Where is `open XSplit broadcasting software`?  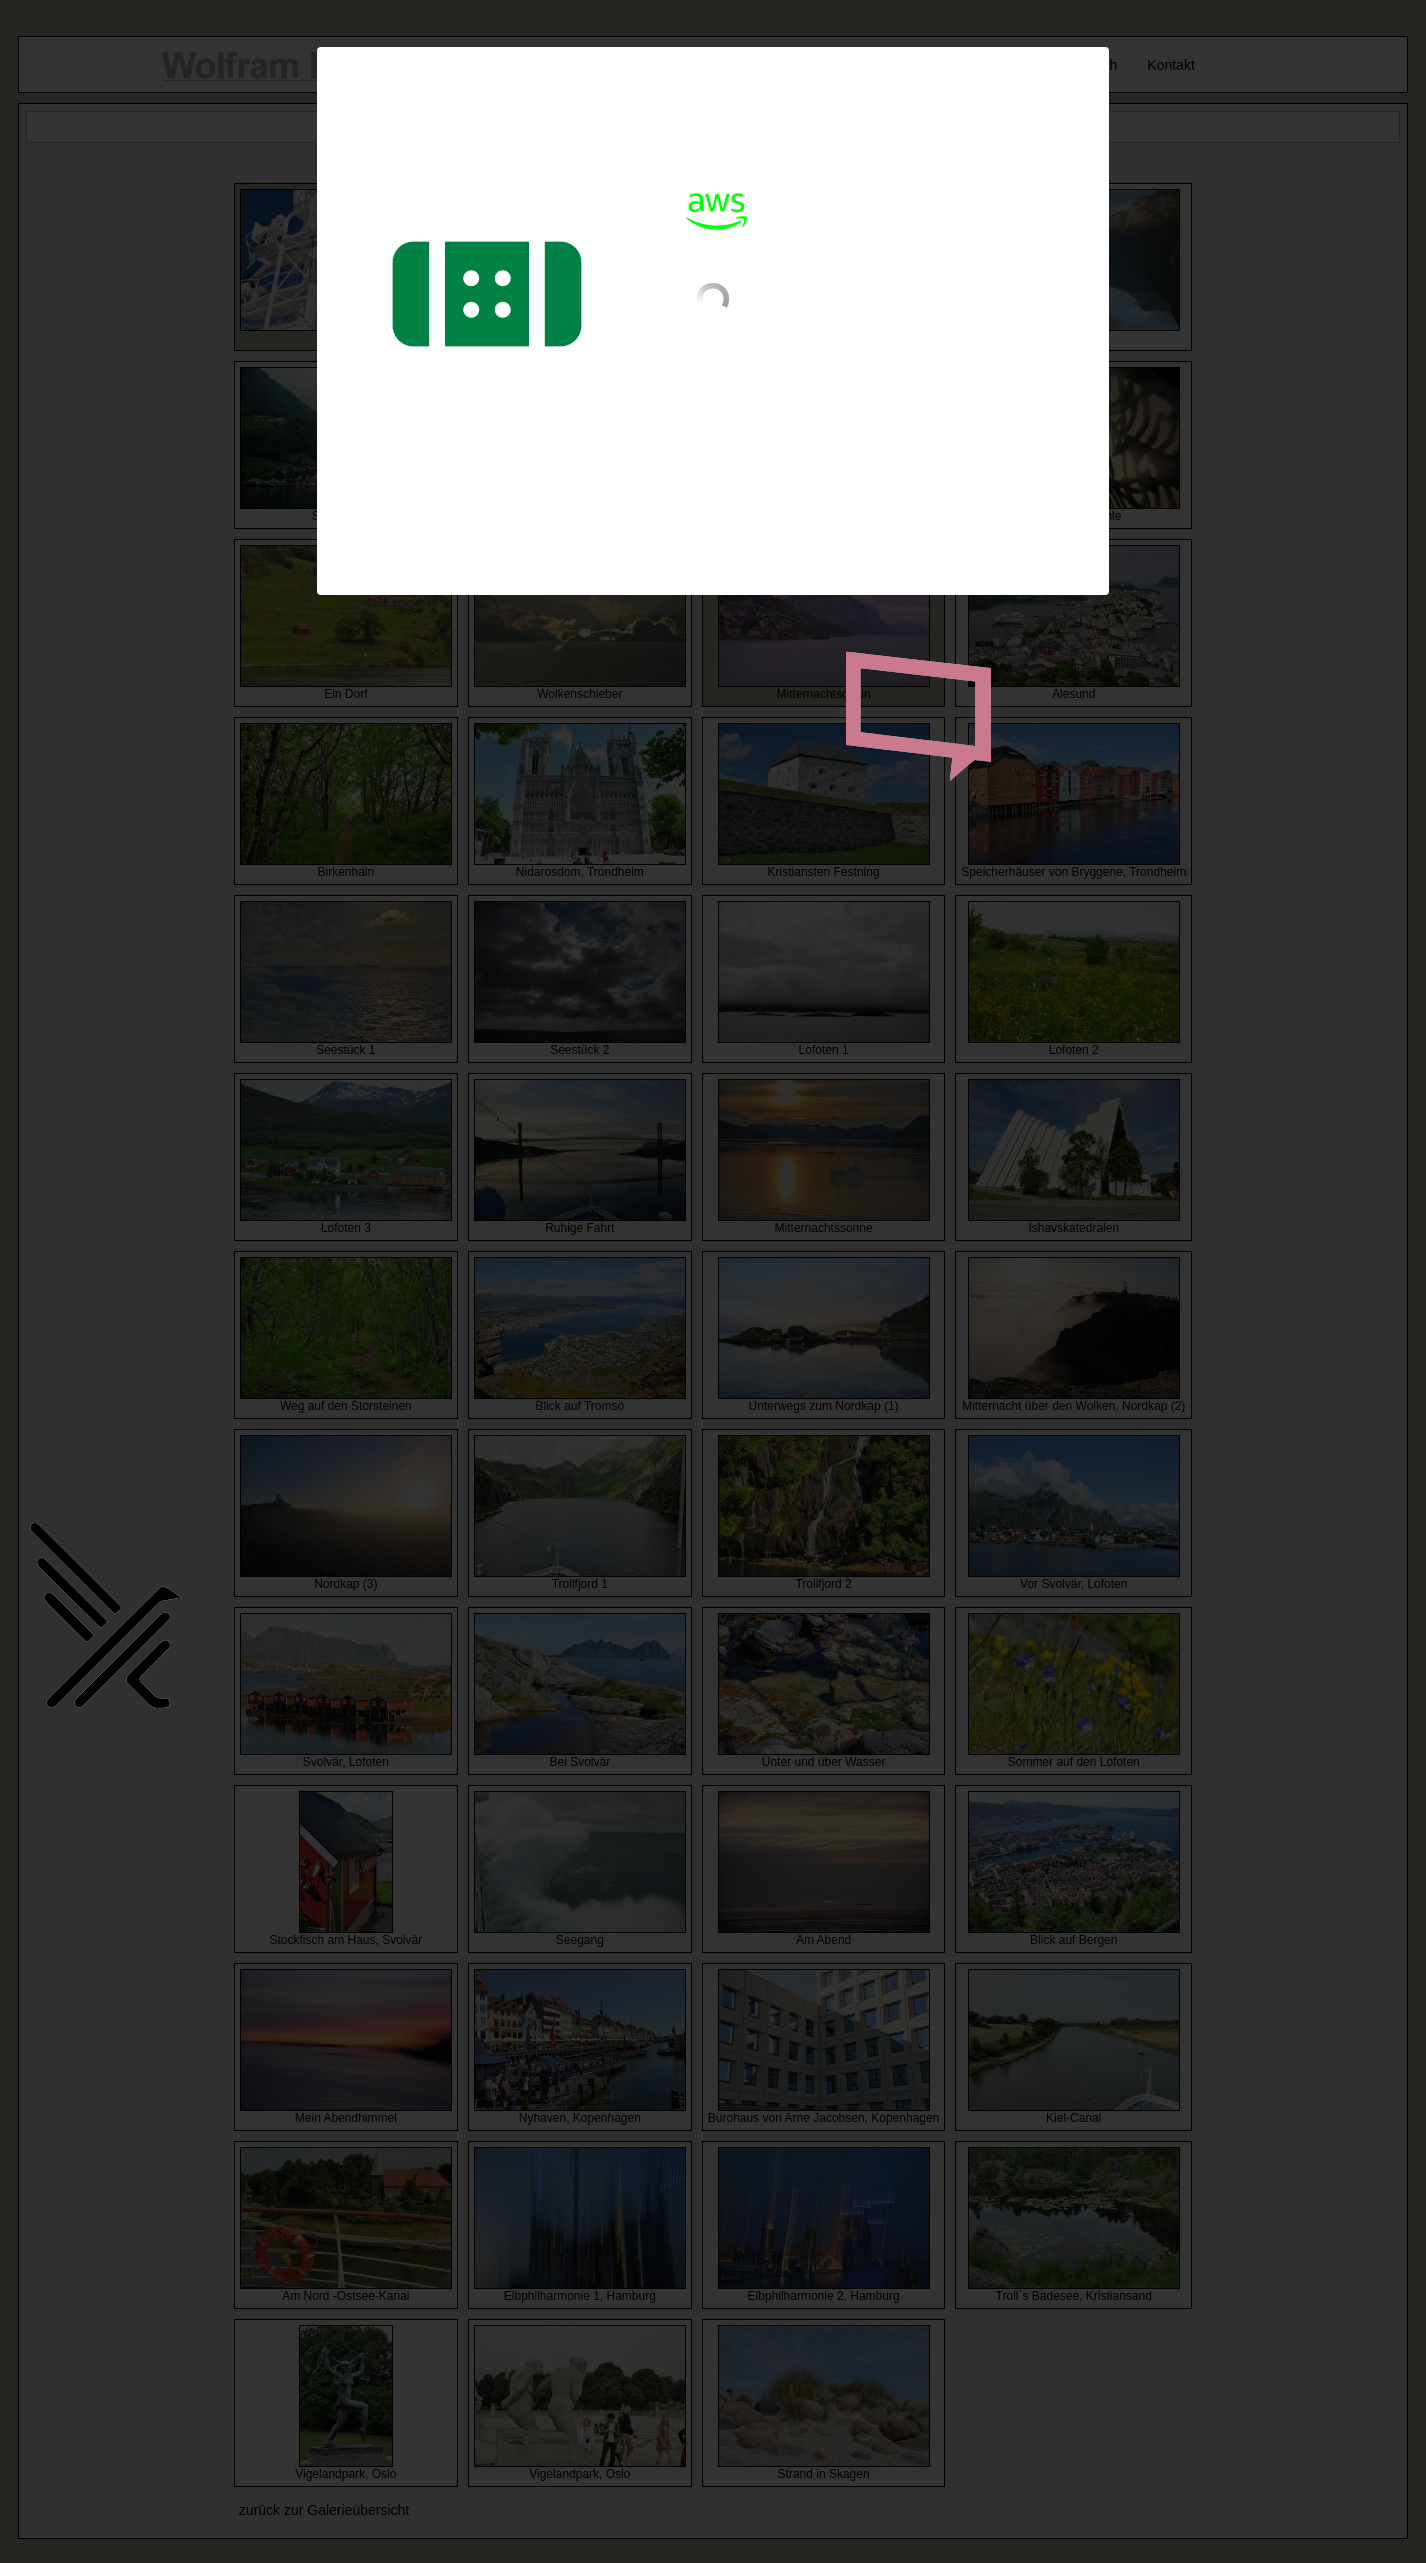 open XSplit broadcasting software is located at coordinates (918, 716).